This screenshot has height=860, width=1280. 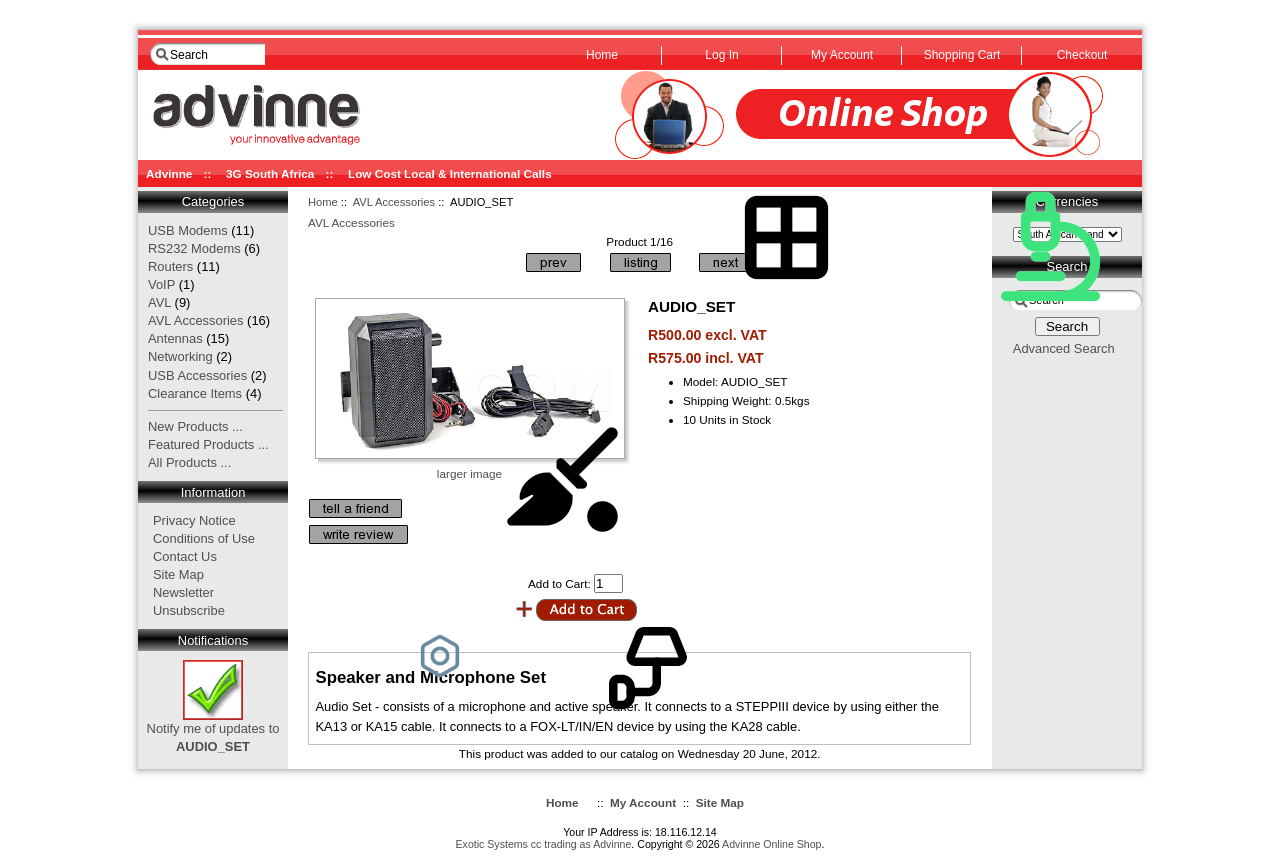 What do you see at coordinates (562, 476) in the screenshot?
I see `access broomball game or sport features` at bounding box center [562, 476].